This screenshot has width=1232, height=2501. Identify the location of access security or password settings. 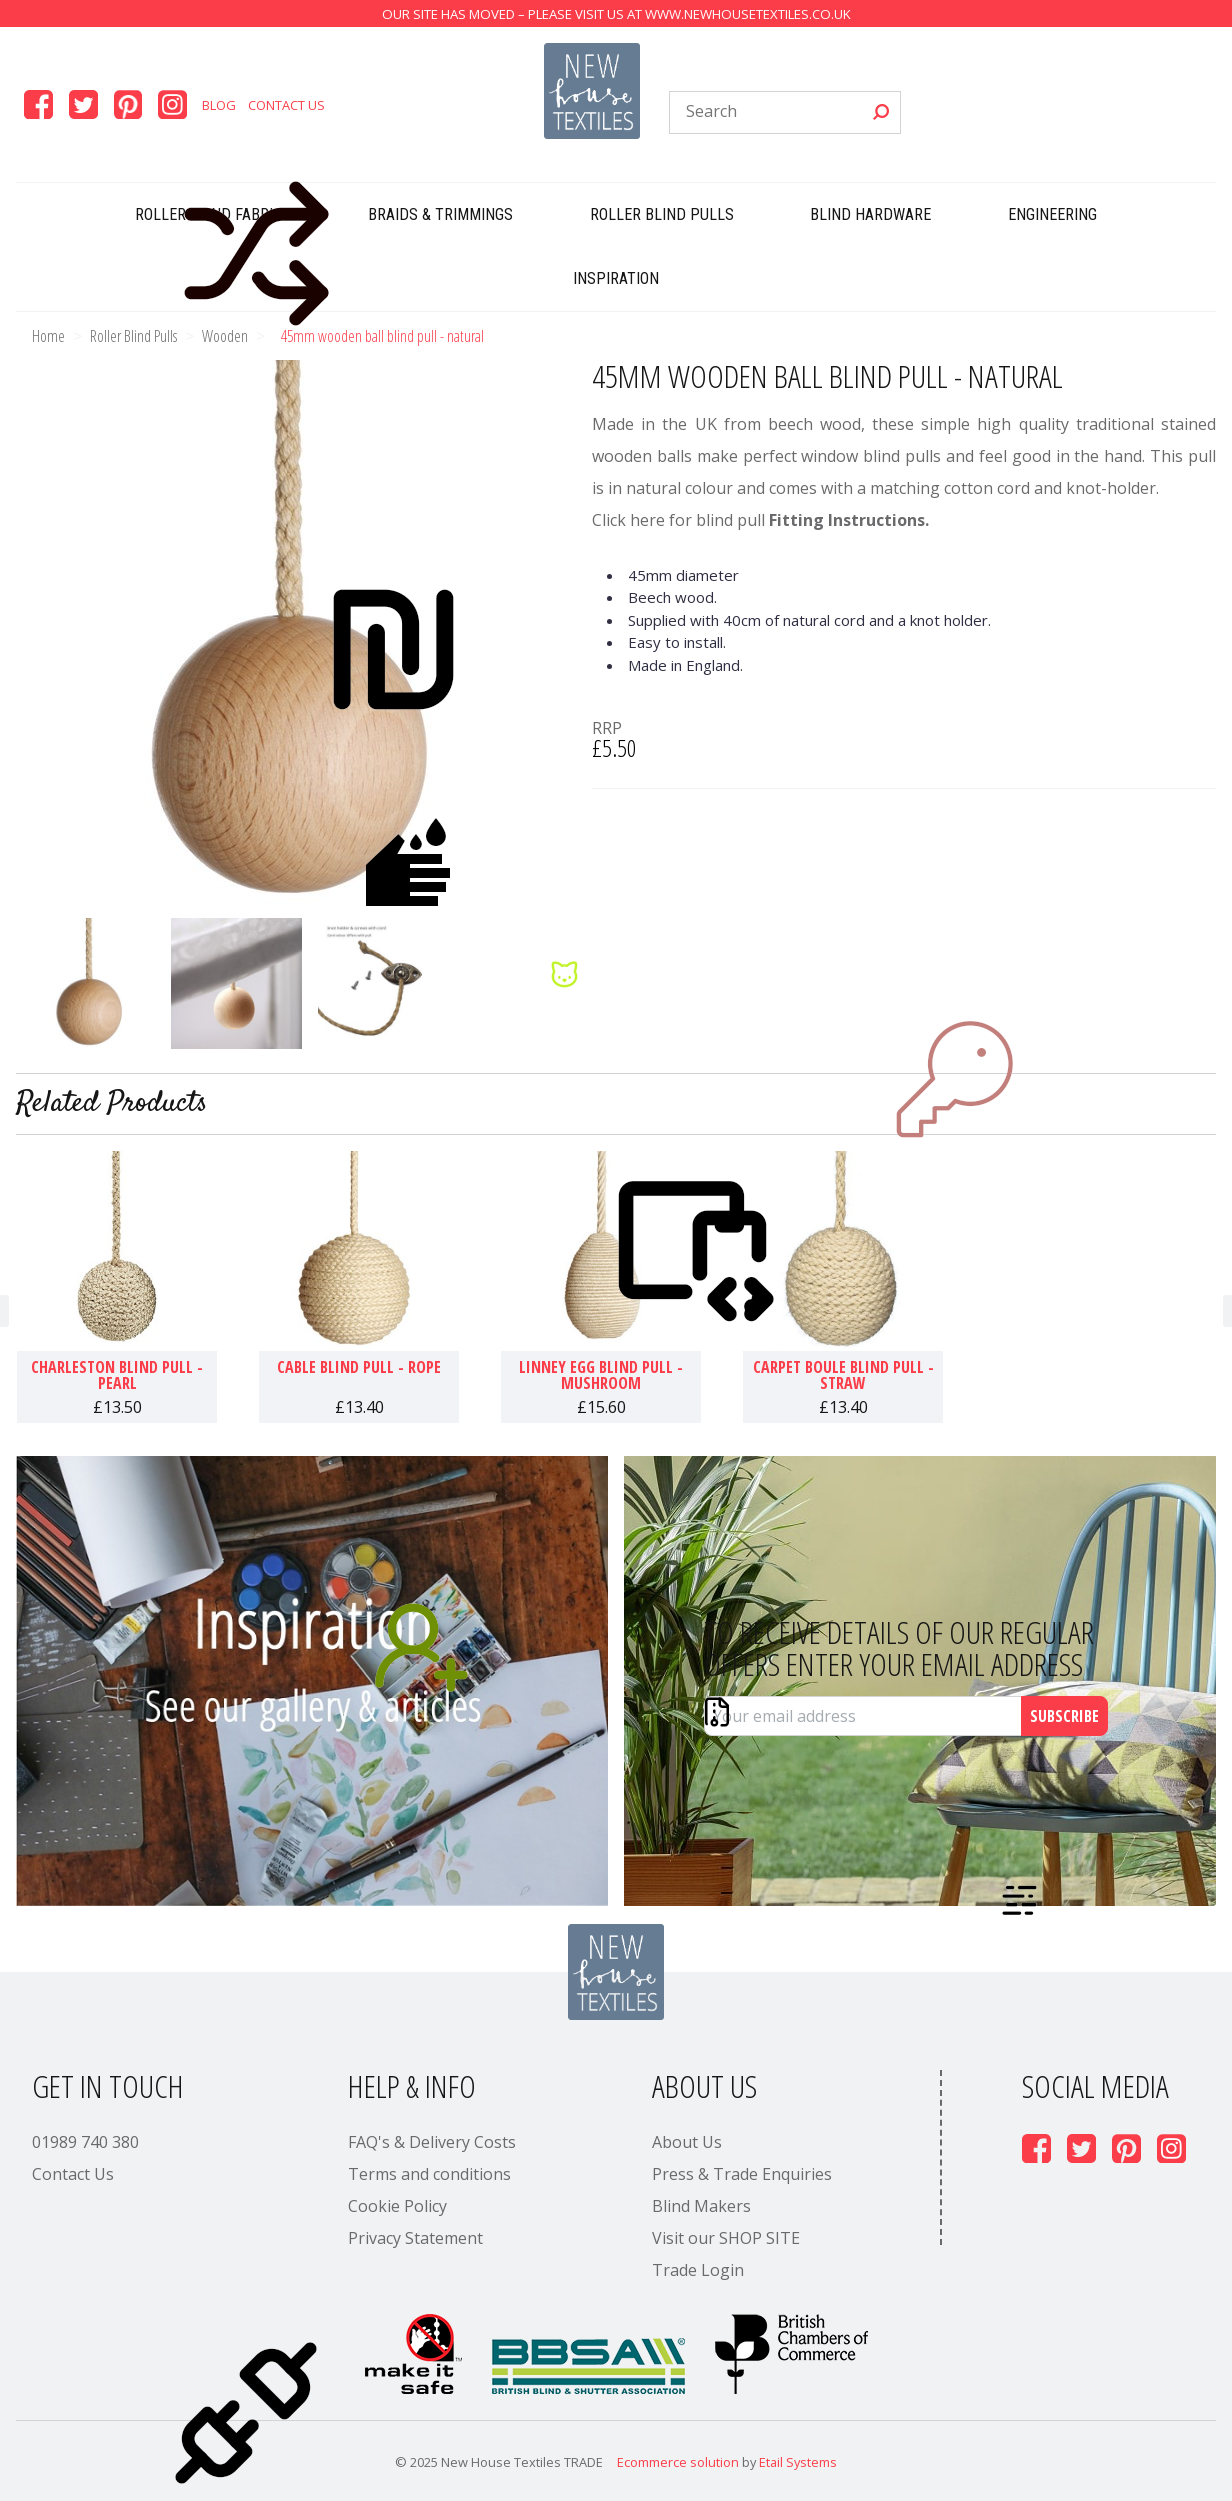
(952, 1081).